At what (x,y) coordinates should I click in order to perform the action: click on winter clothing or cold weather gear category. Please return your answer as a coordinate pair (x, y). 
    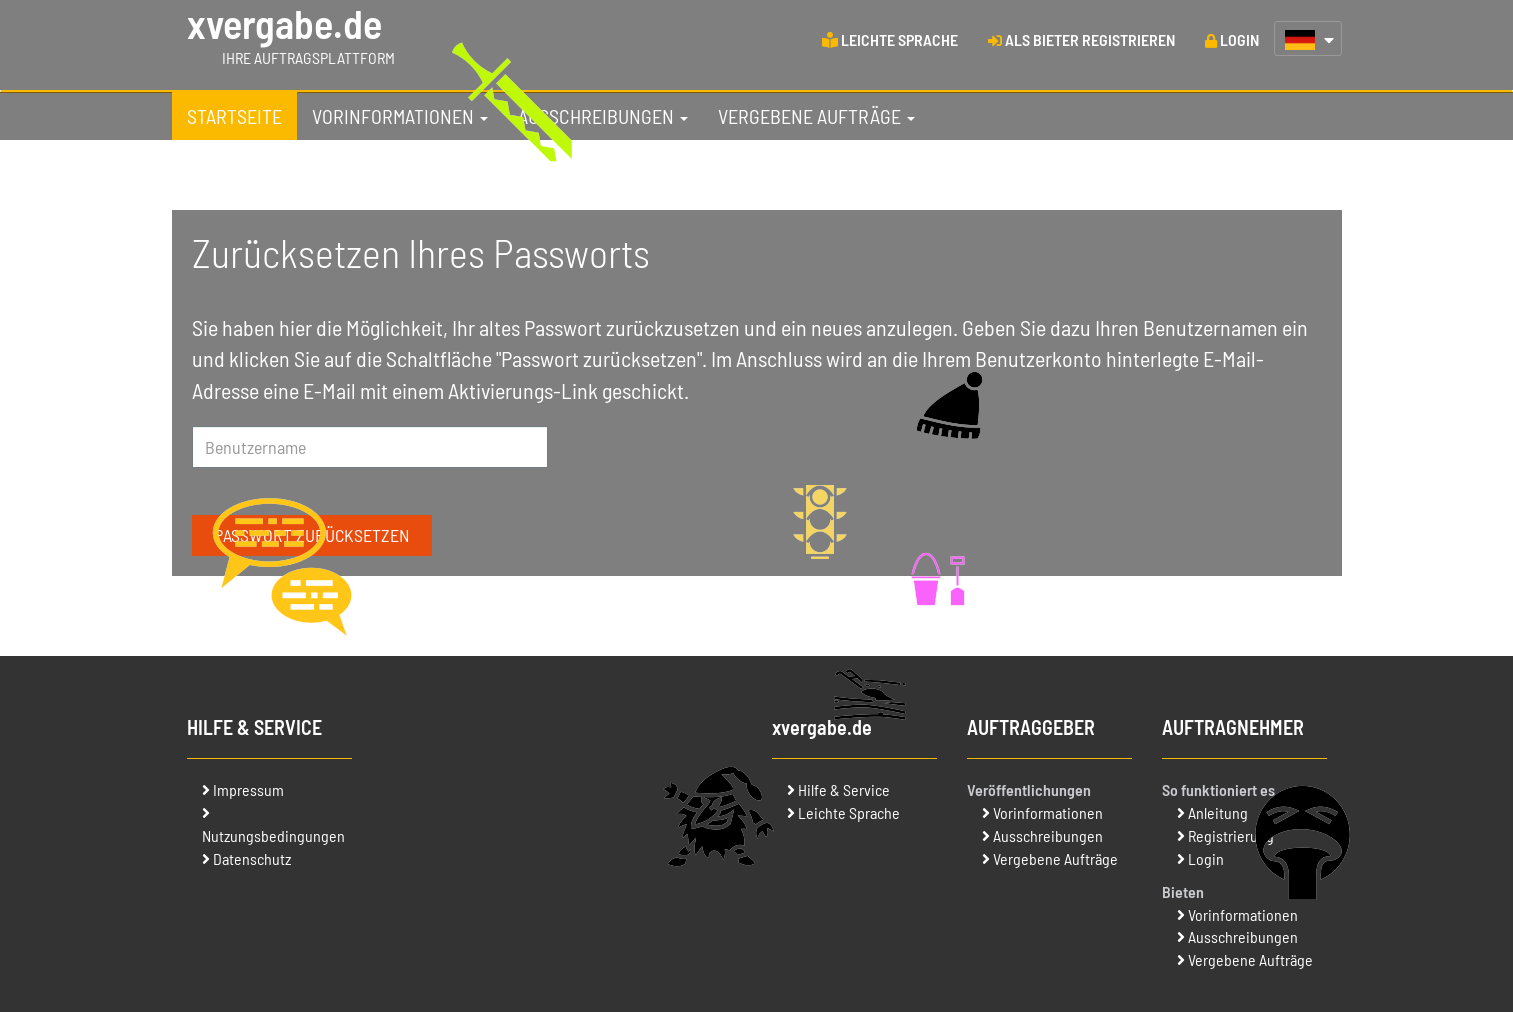
    Looking at the image, I should click on (949, 405).